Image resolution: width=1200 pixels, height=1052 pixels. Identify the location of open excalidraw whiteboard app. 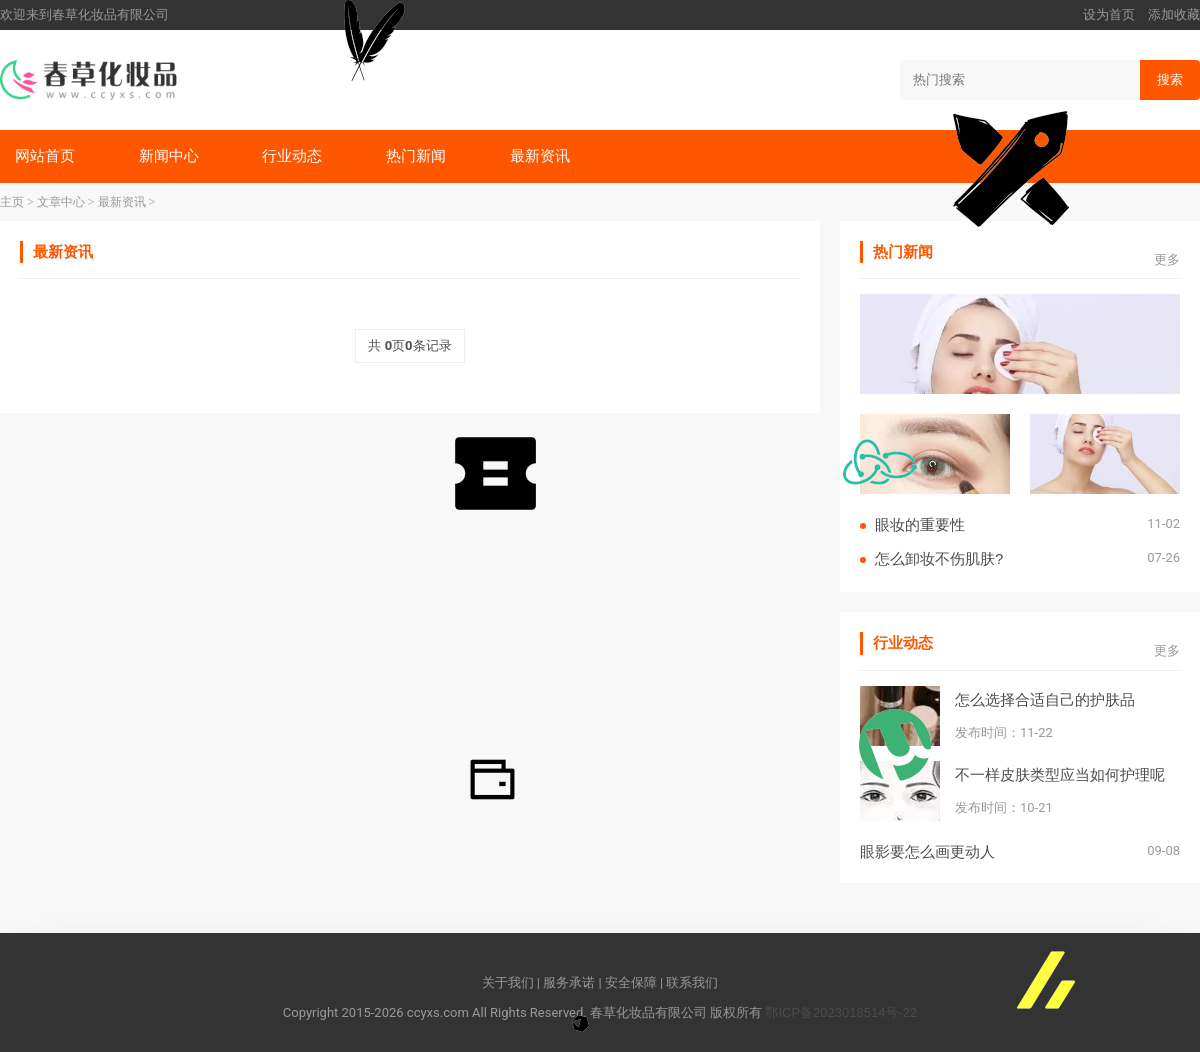
(1011, 169).